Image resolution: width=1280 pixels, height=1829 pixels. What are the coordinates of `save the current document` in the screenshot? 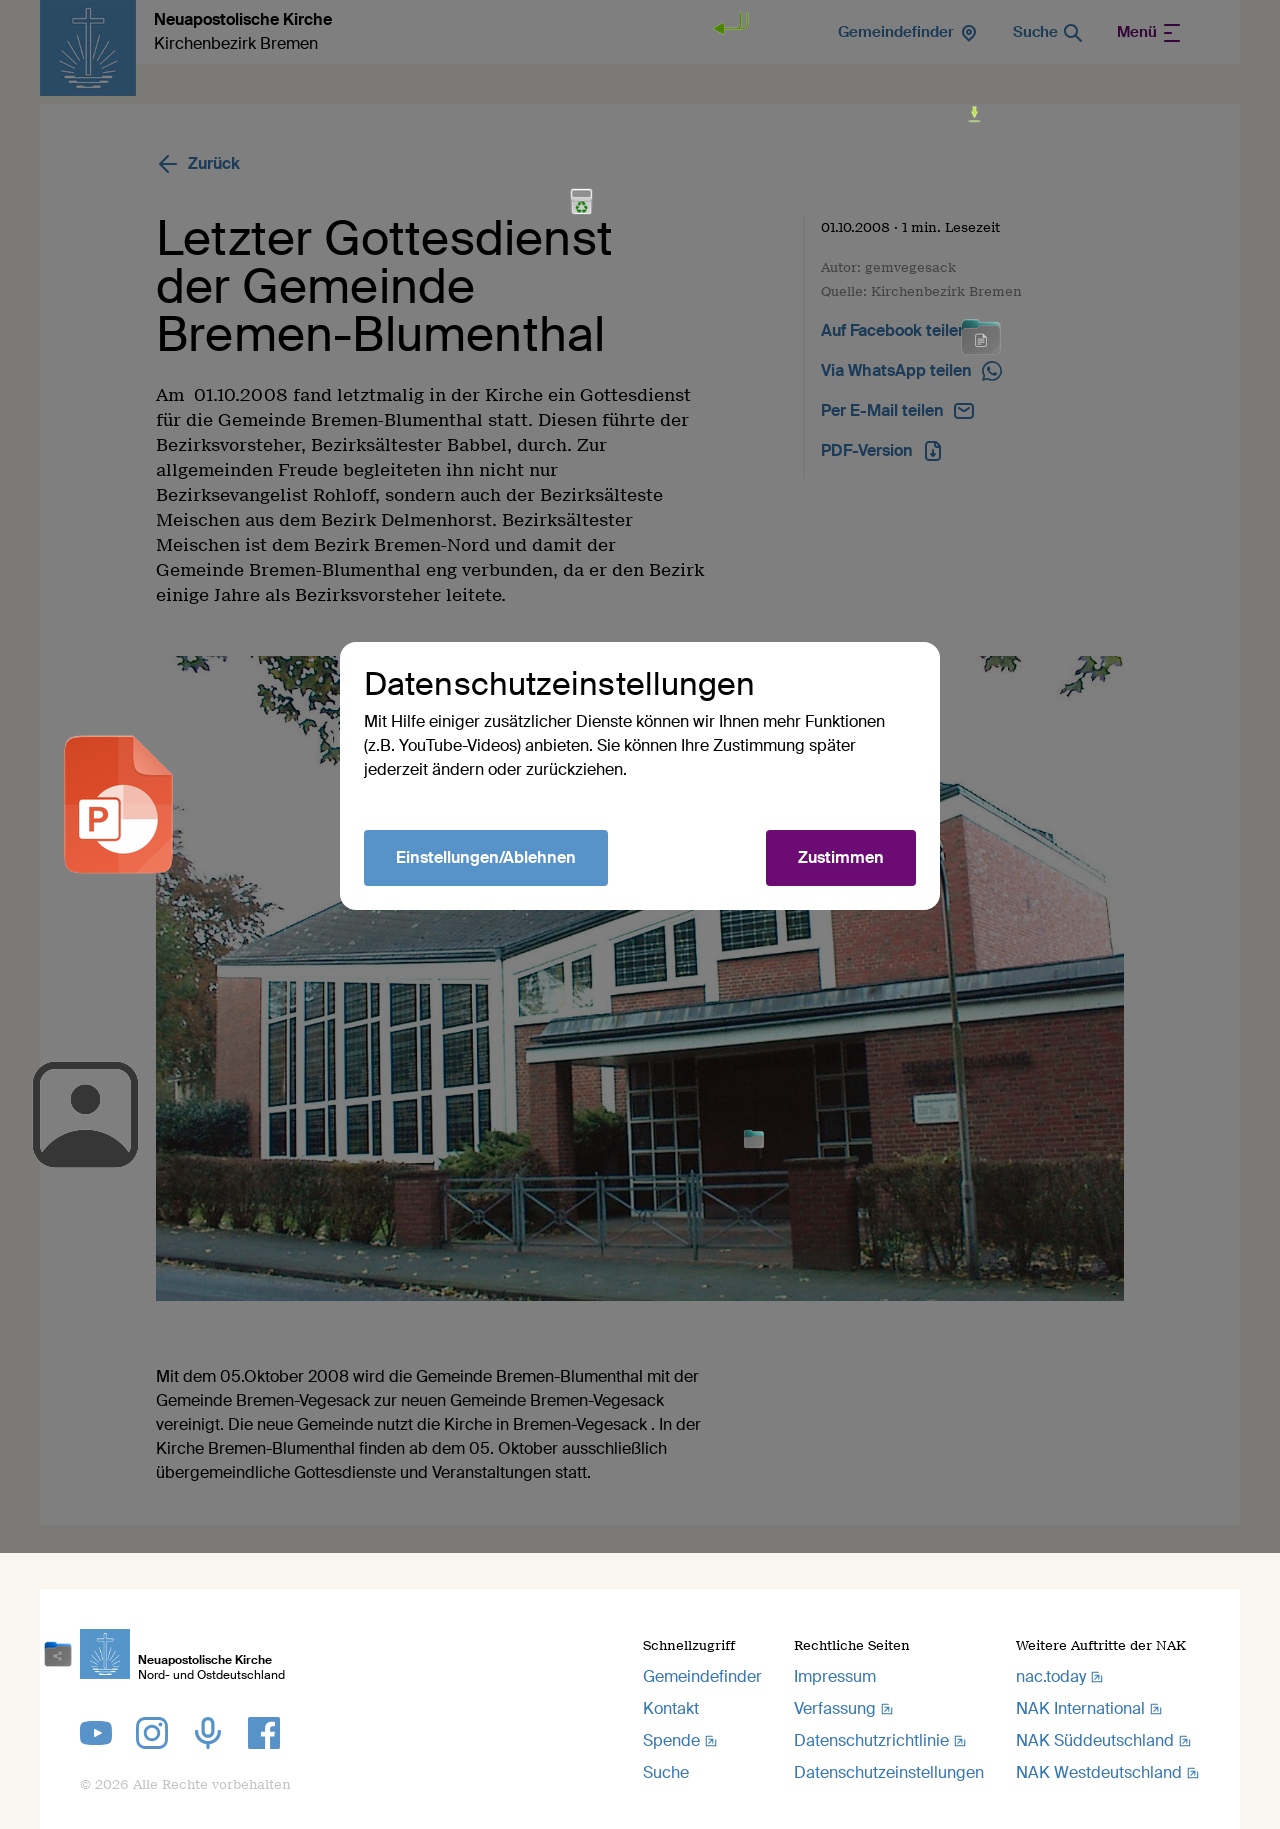 It's located at (974, 112).